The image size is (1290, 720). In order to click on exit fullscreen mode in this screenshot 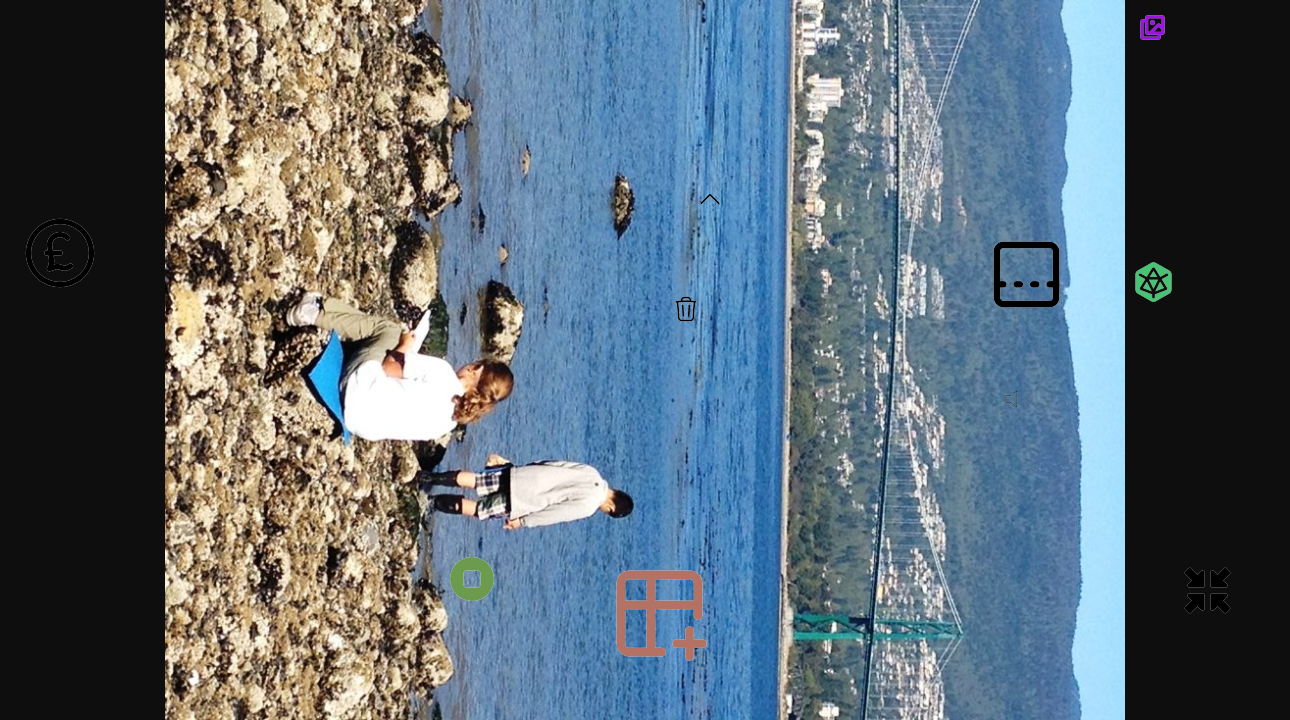, I will do `click(1207, 590)`.